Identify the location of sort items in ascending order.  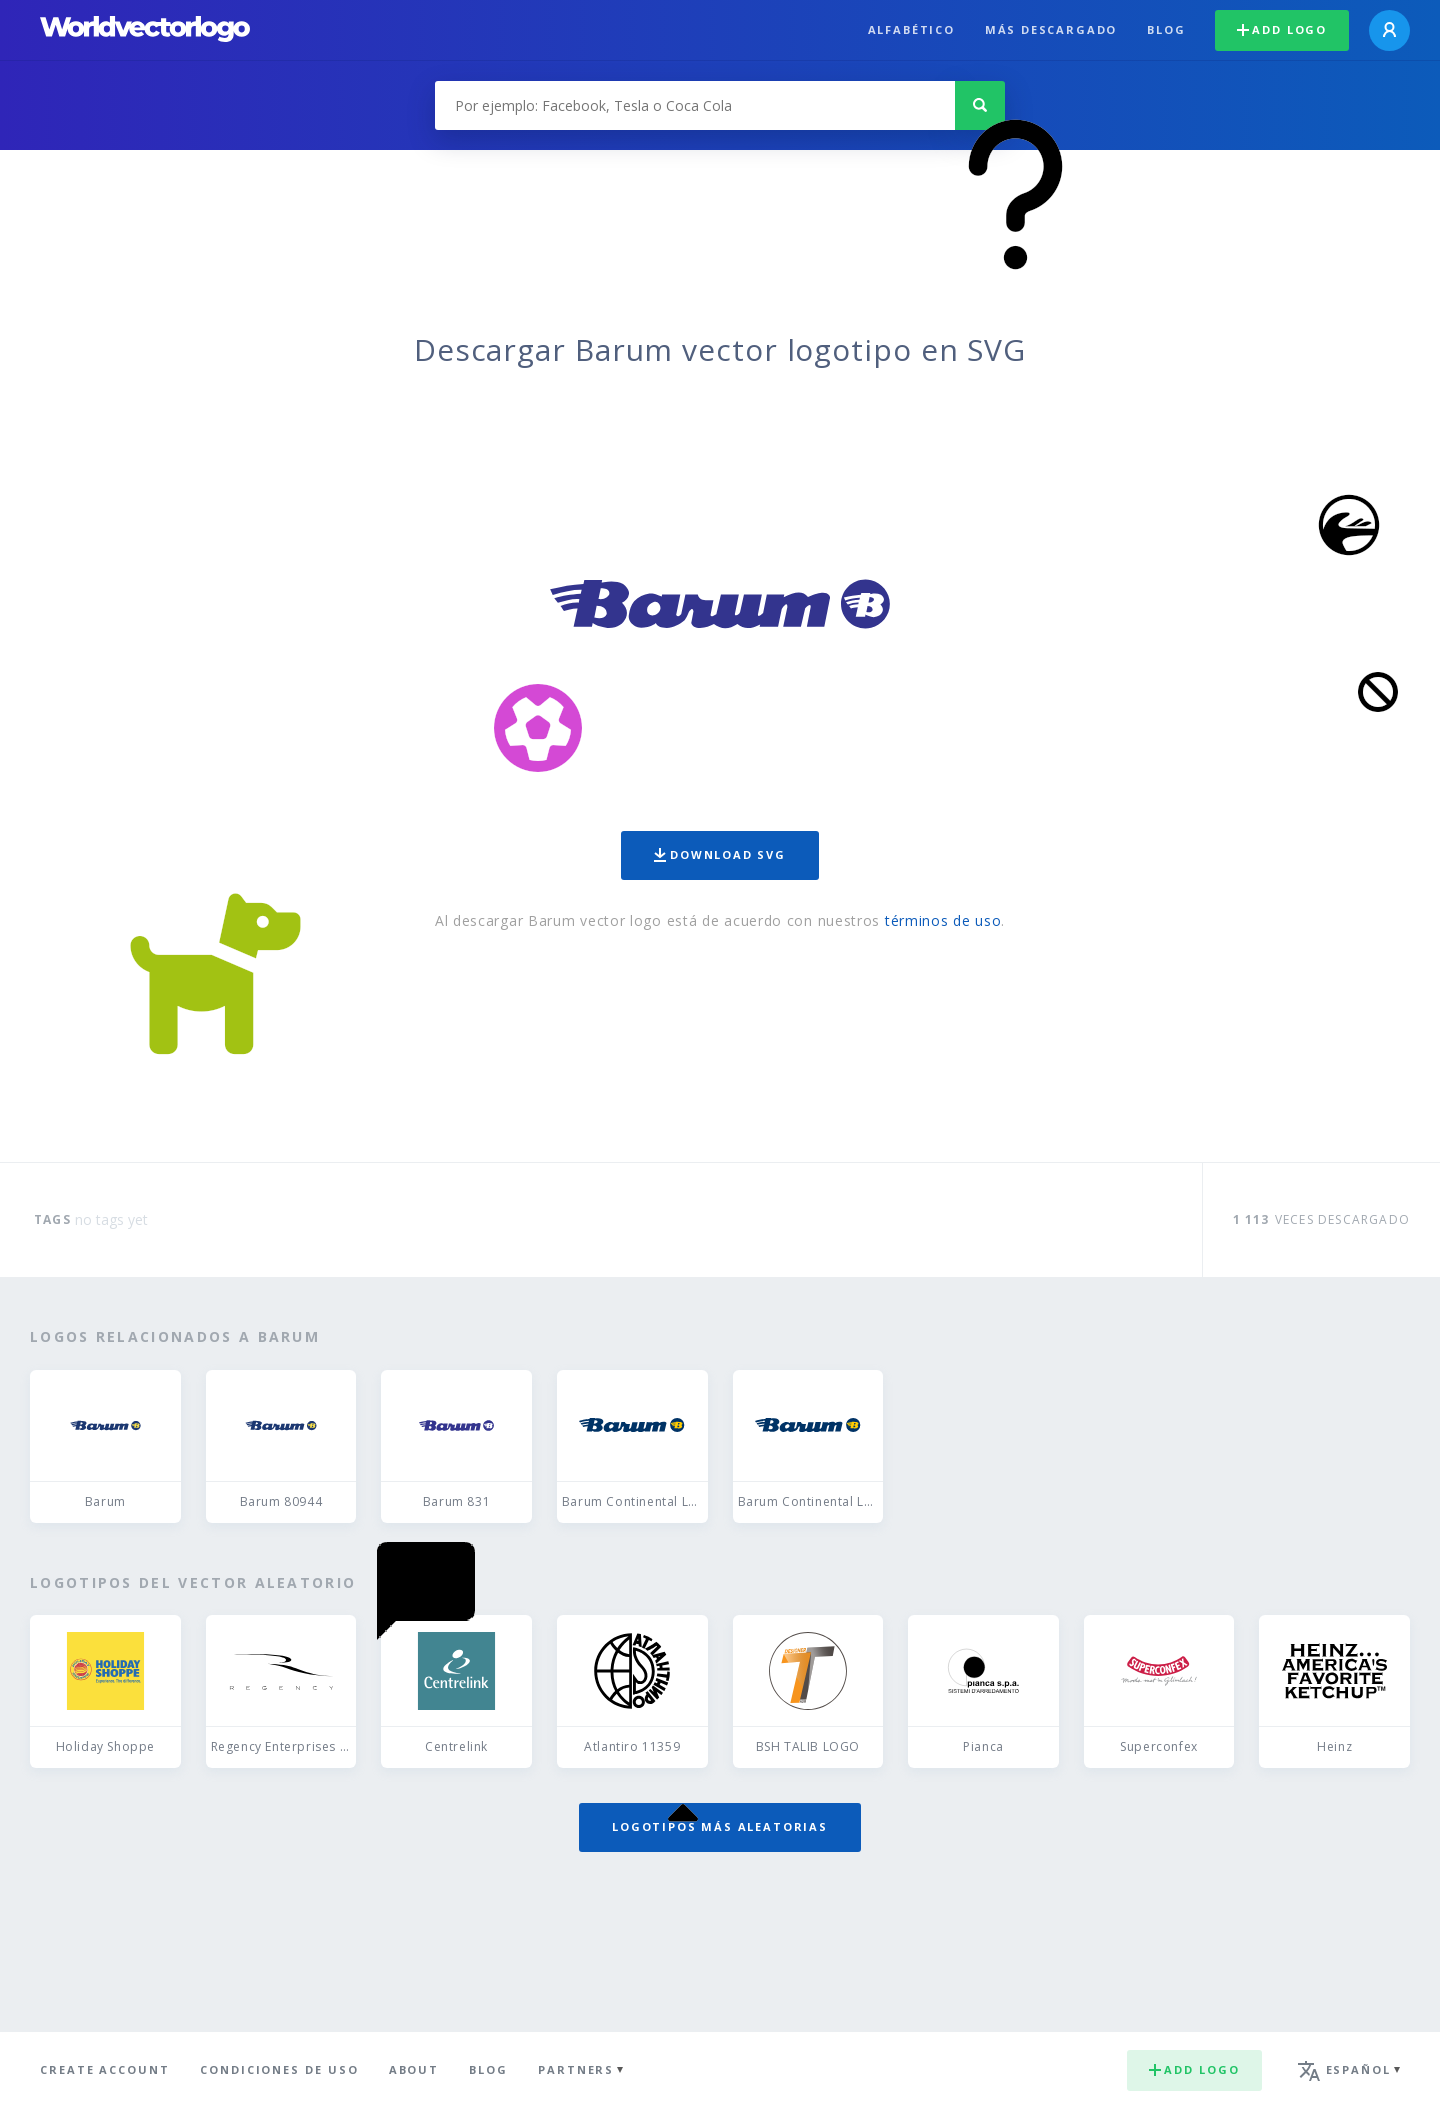
(683, 1824).